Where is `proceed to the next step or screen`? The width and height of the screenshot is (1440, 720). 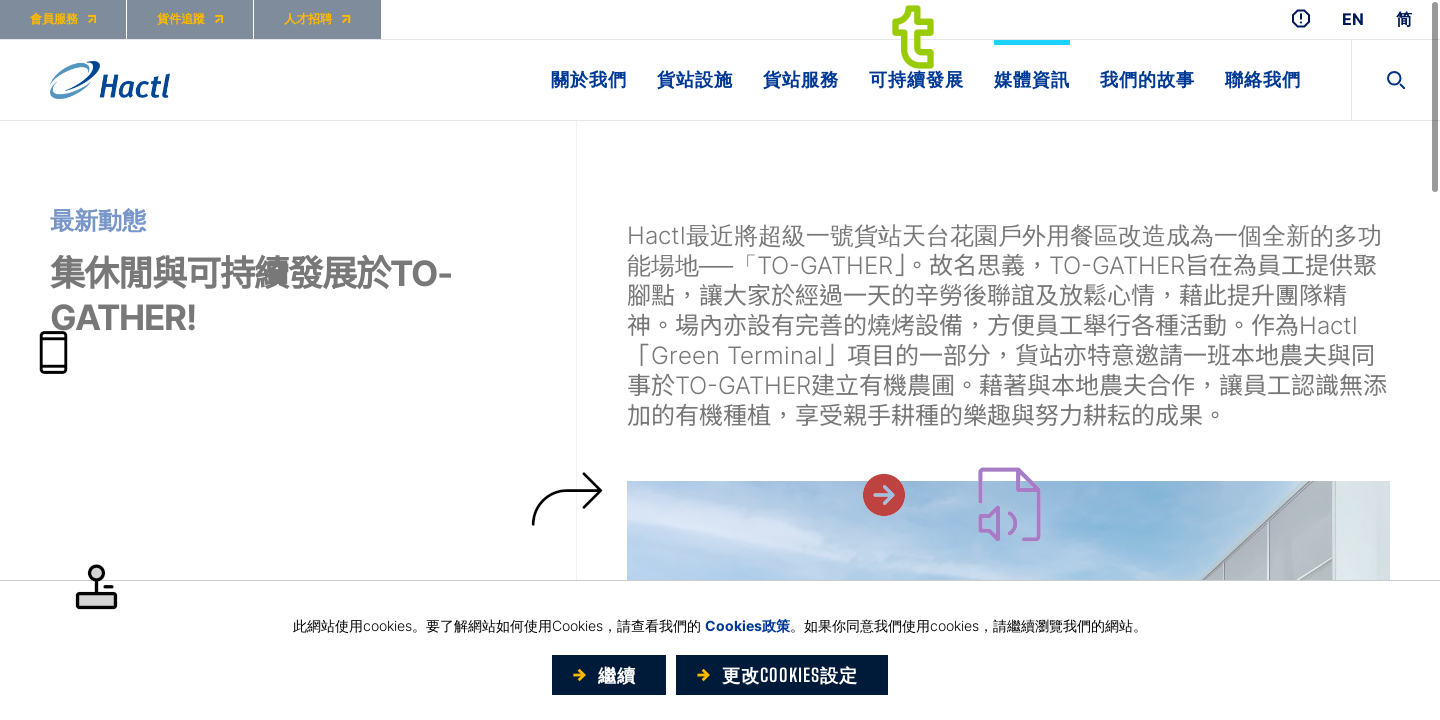 proceed to the next step or screen is located at coordinates (884, 495).